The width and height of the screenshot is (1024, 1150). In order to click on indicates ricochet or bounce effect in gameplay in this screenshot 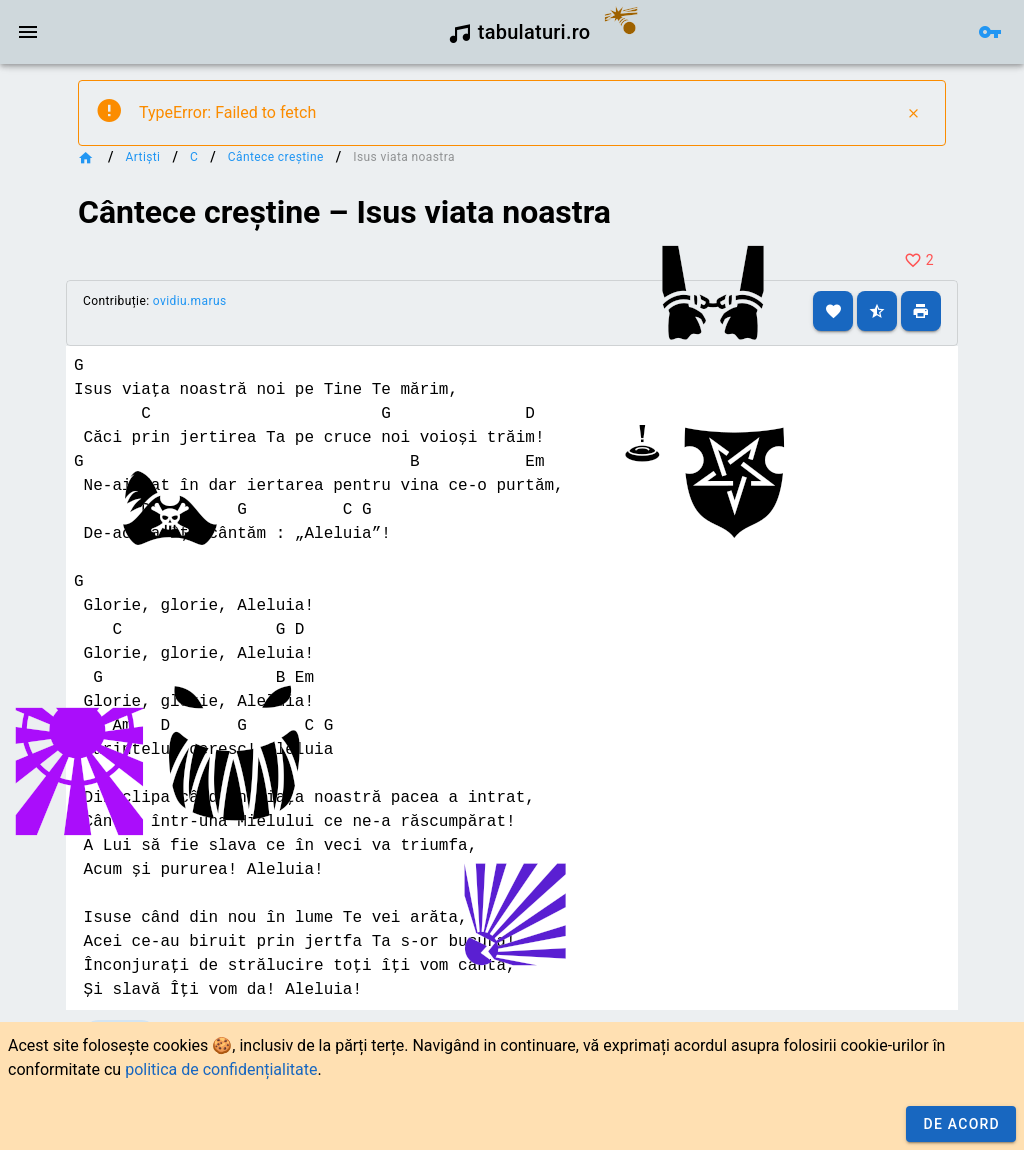, I will do `click(621, 20)`.